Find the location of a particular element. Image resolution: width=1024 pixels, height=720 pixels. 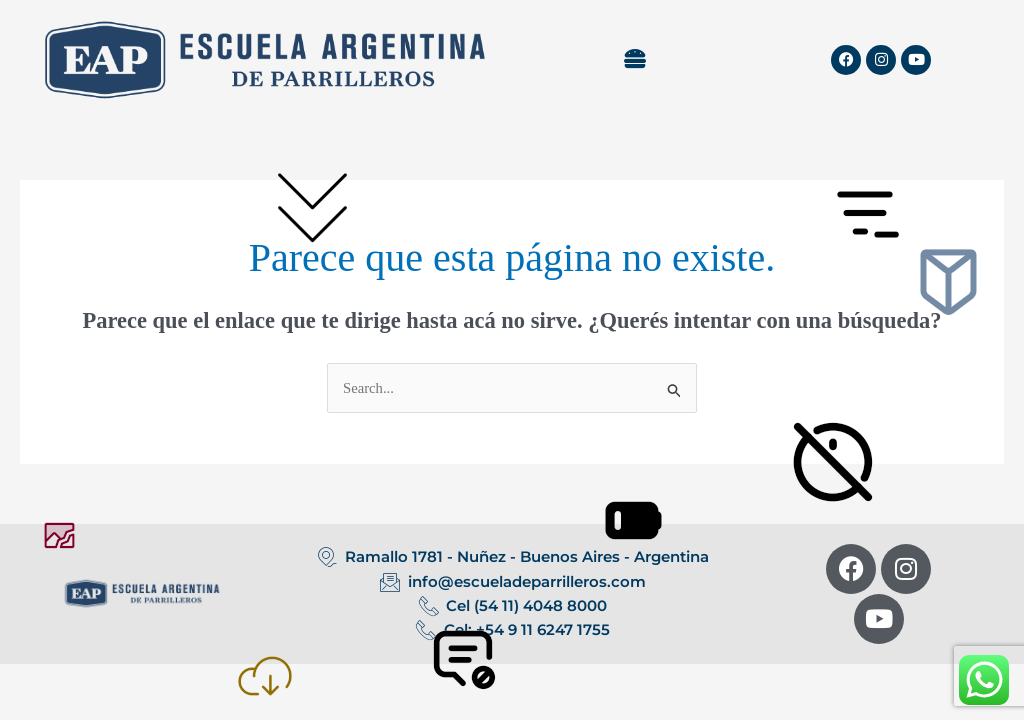

expand all sections below is located at coordinates (312, 204).